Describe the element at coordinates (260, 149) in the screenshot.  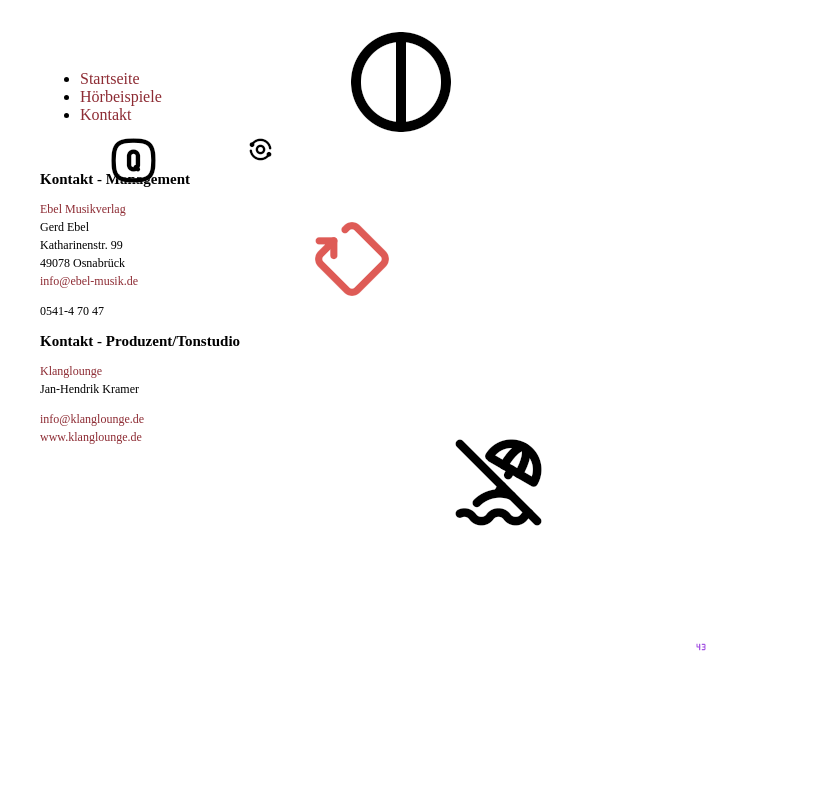
I see `analyze data or run diagnostics` at that location.